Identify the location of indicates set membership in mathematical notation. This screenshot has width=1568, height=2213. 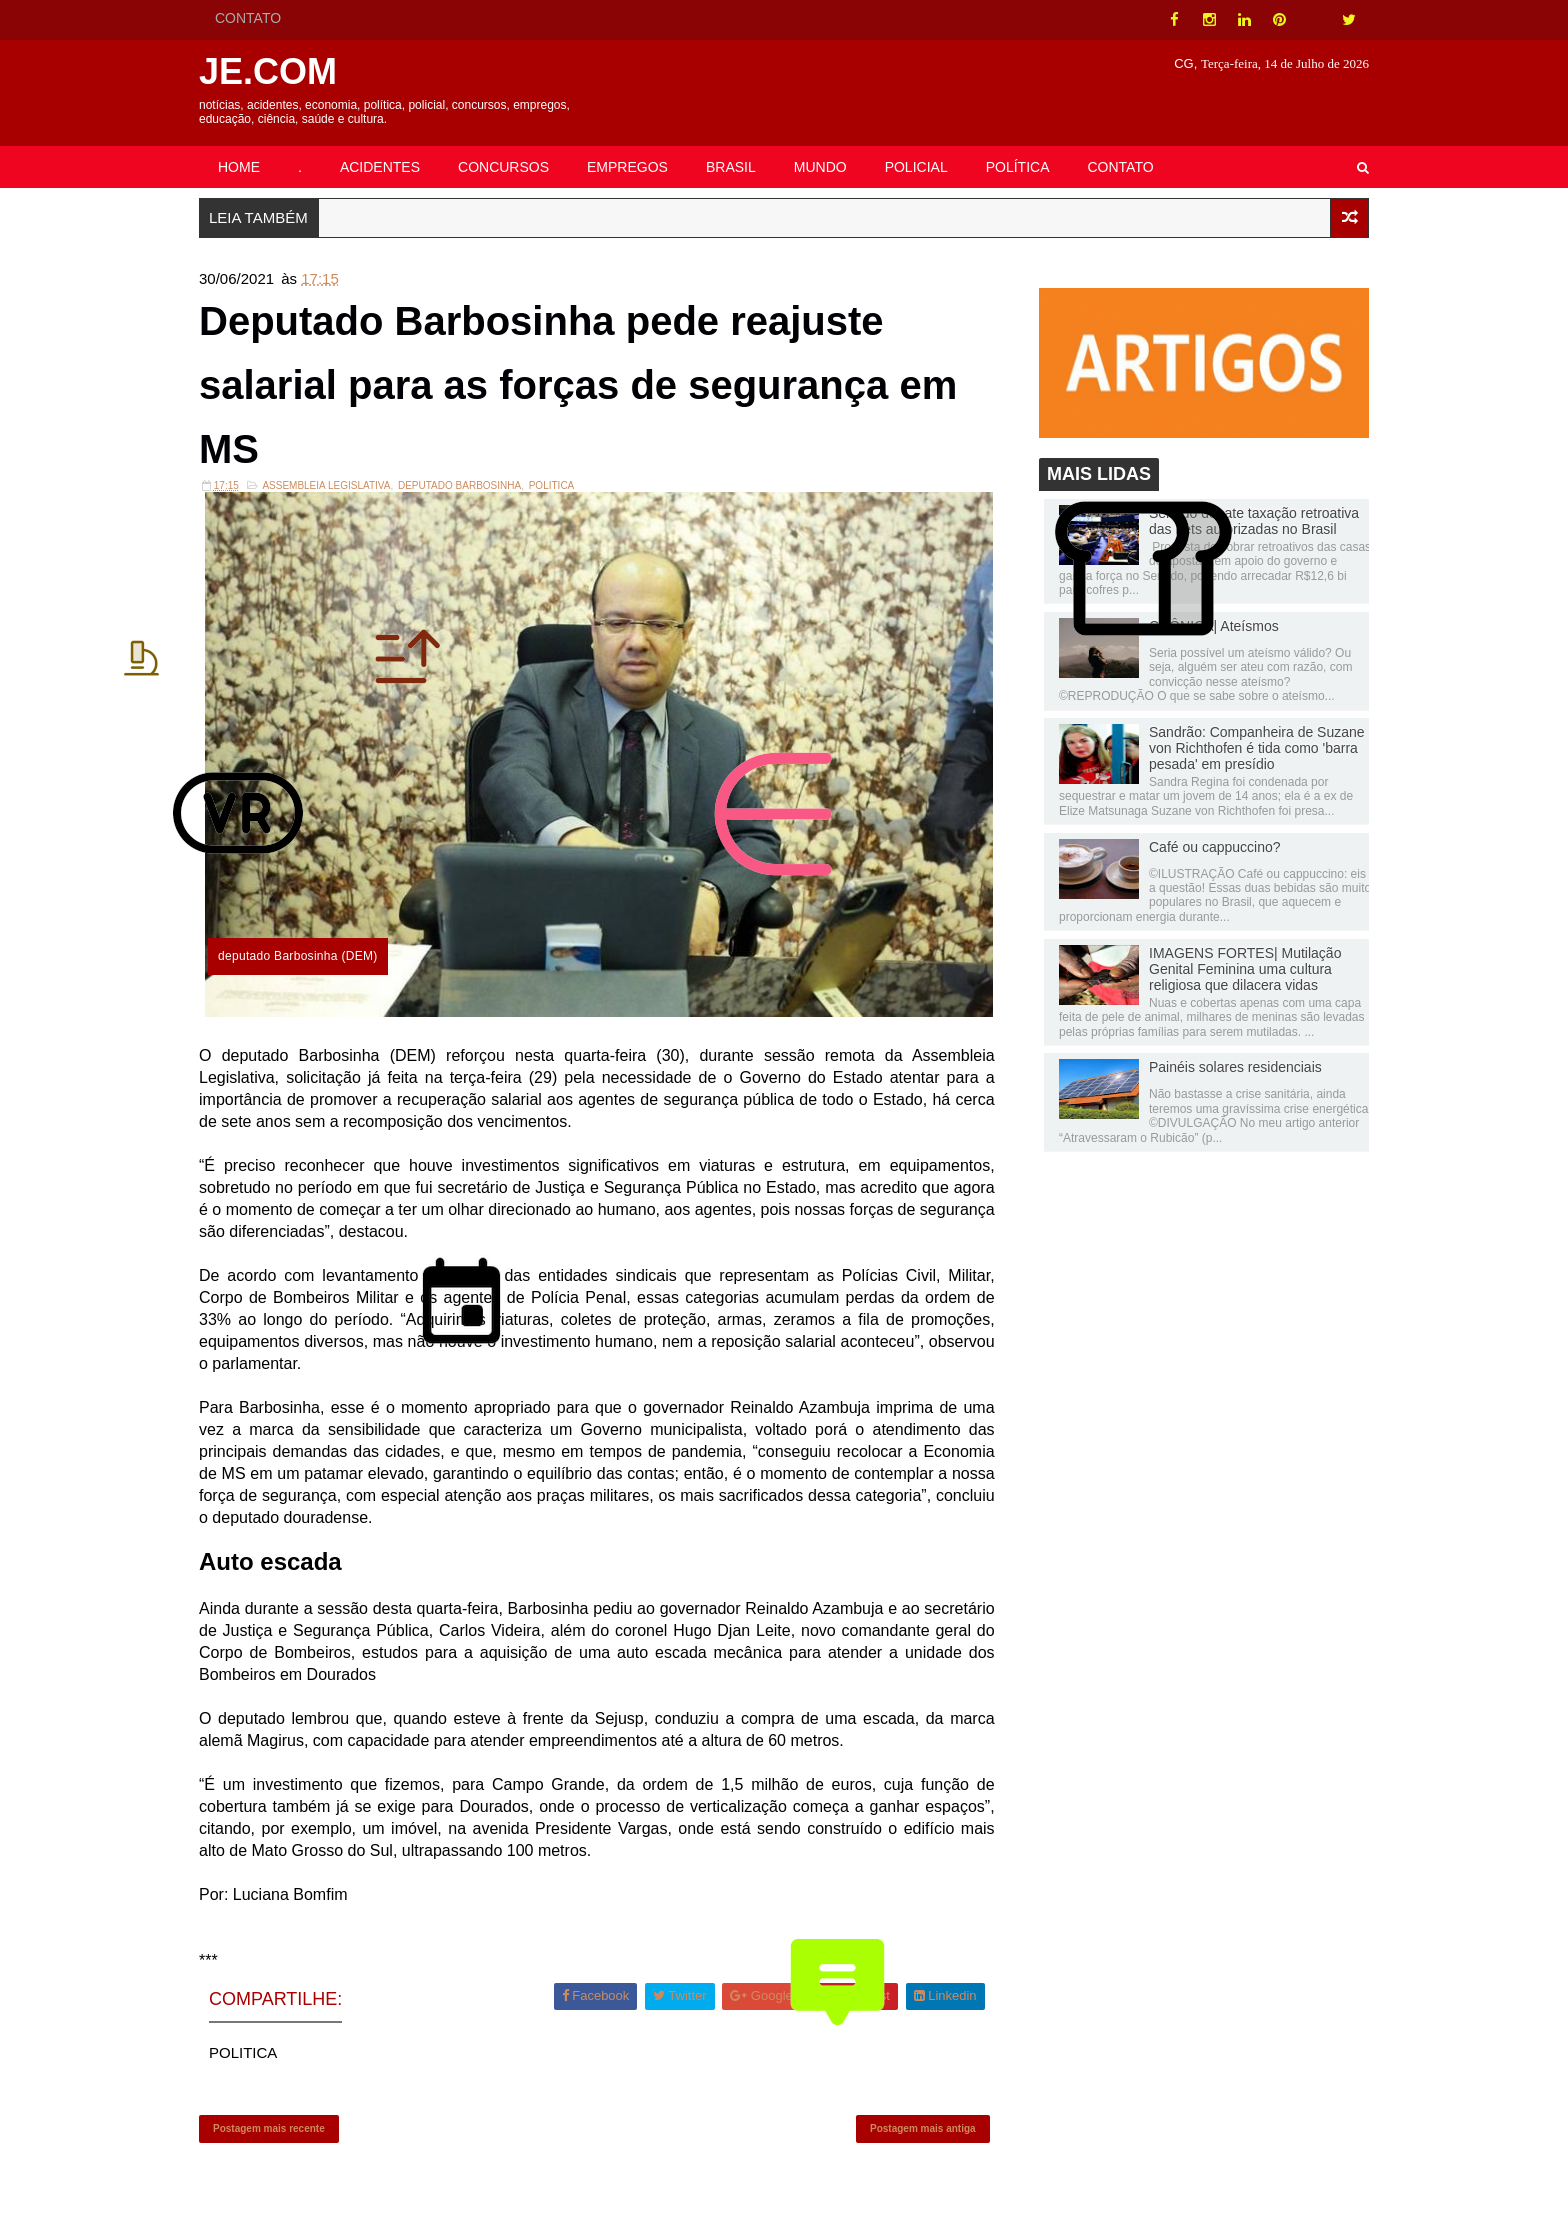
(776, 814).